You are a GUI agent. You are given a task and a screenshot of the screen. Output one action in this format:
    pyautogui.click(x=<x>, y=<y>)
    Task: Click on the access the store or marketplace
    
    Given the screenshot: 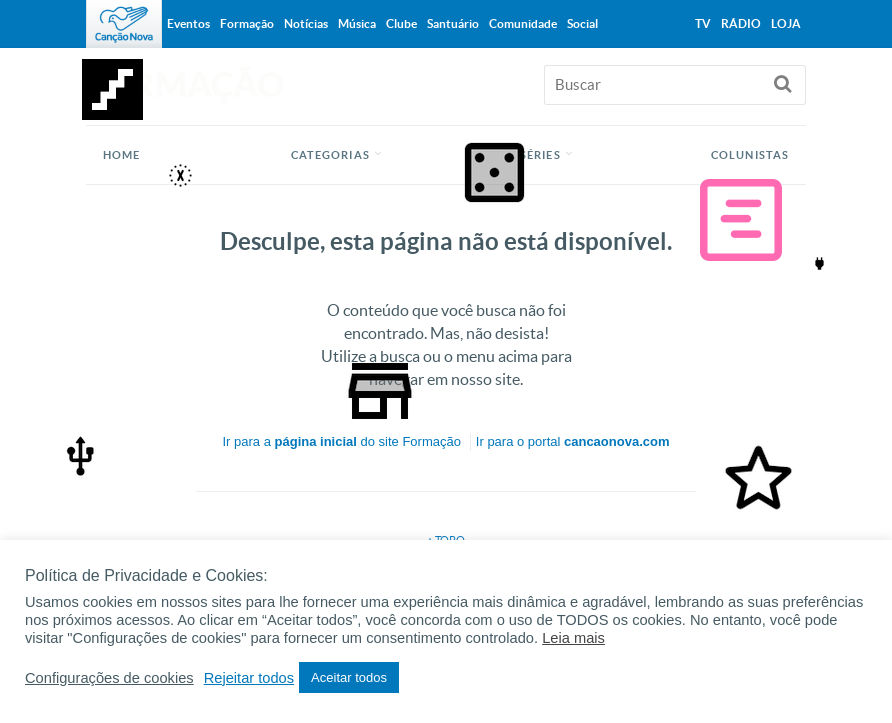 What is the action you would take?
    pyautogui.click(x=380, y=391)
    